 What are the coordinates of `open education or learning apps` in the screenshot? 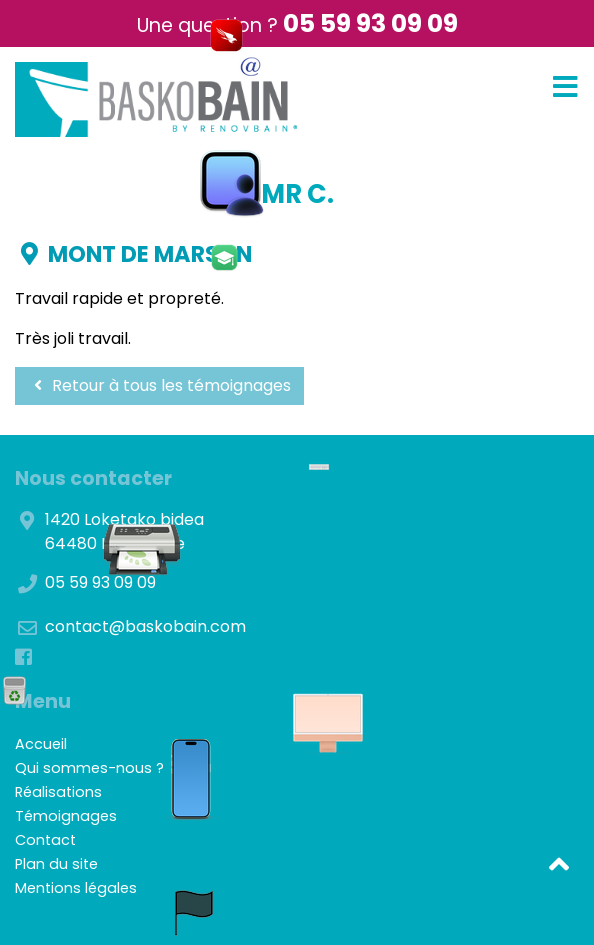 It's located at (224, 257).